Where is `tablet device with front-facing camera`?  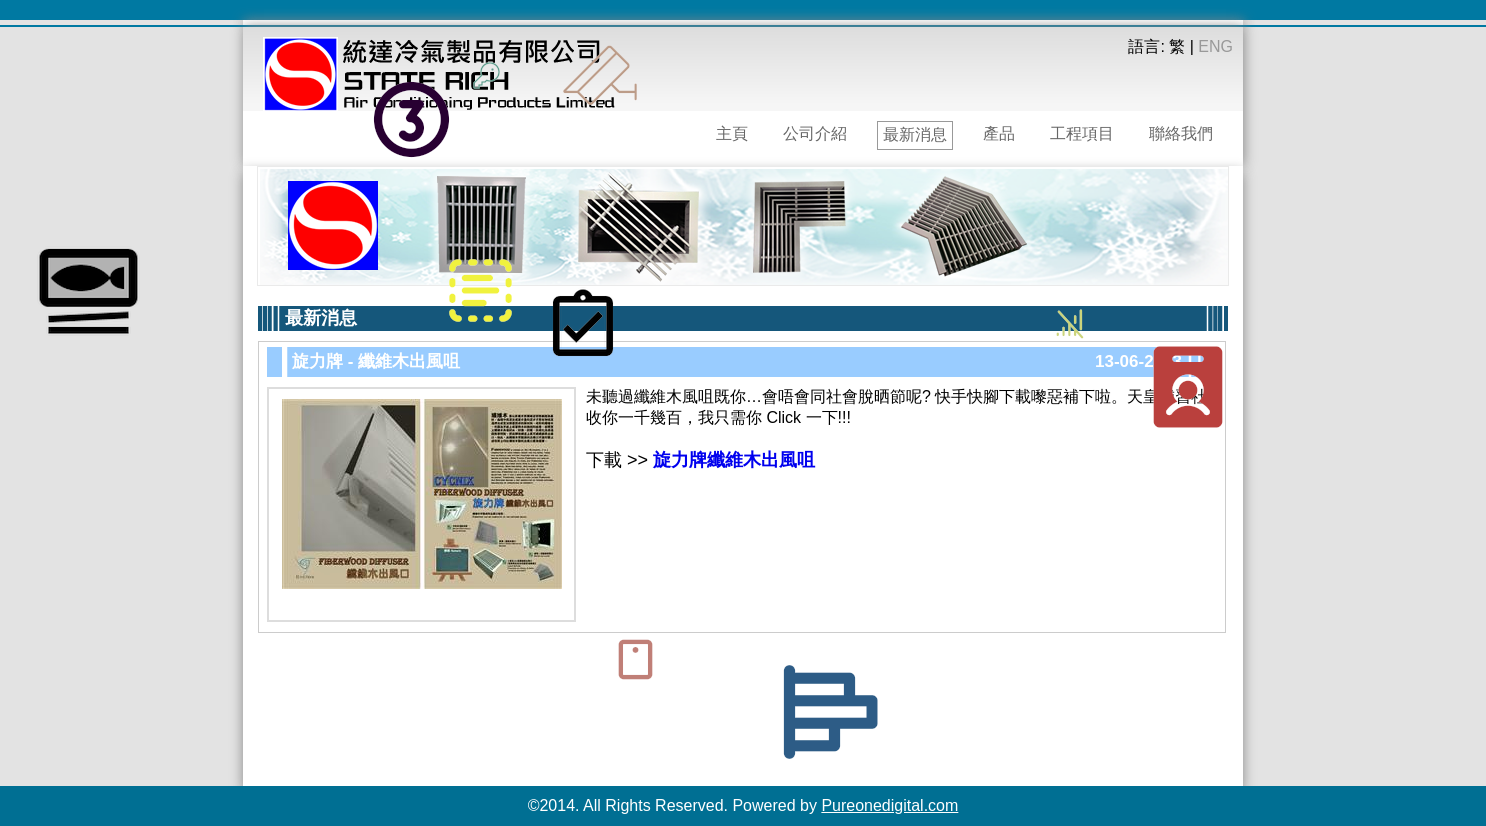 tablet device with front-facing camera is located at coordinates (635, 659).